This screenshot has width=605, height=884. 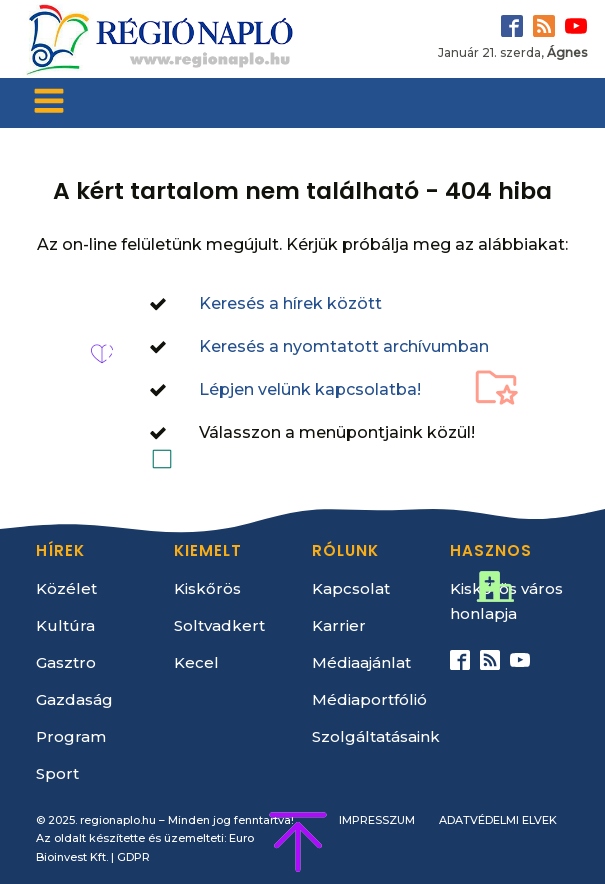 I want to click on find nearby hospitals or medical facilities, so click(x=493, y=586).